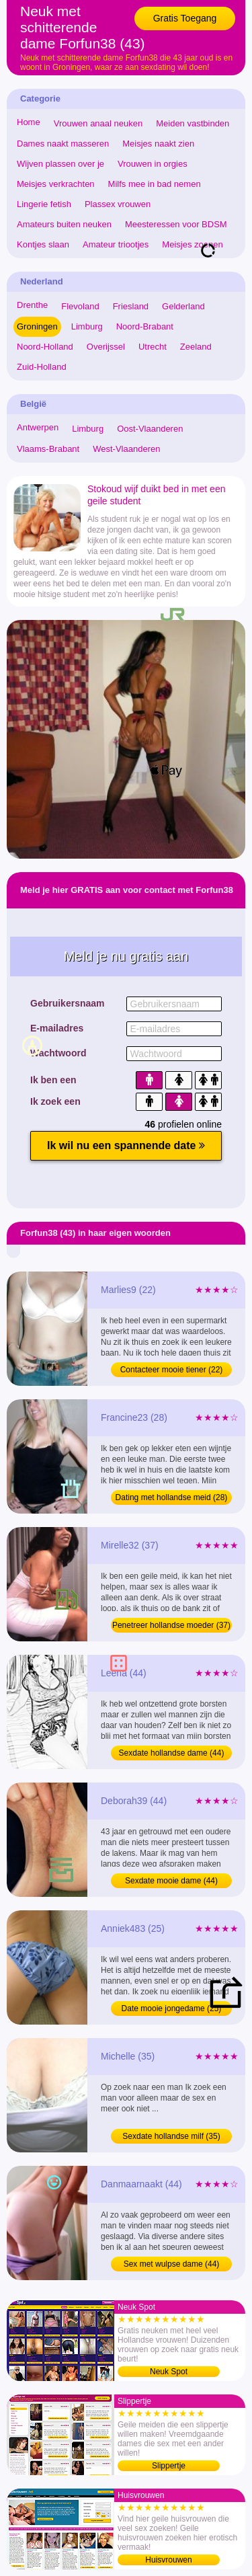 The width and height of the screenshot is (252, 2576). What do you see at coordinates (225, 1994) in the screenshot?
I see `share content to another app or platform` at bounding box center [225, 1994].